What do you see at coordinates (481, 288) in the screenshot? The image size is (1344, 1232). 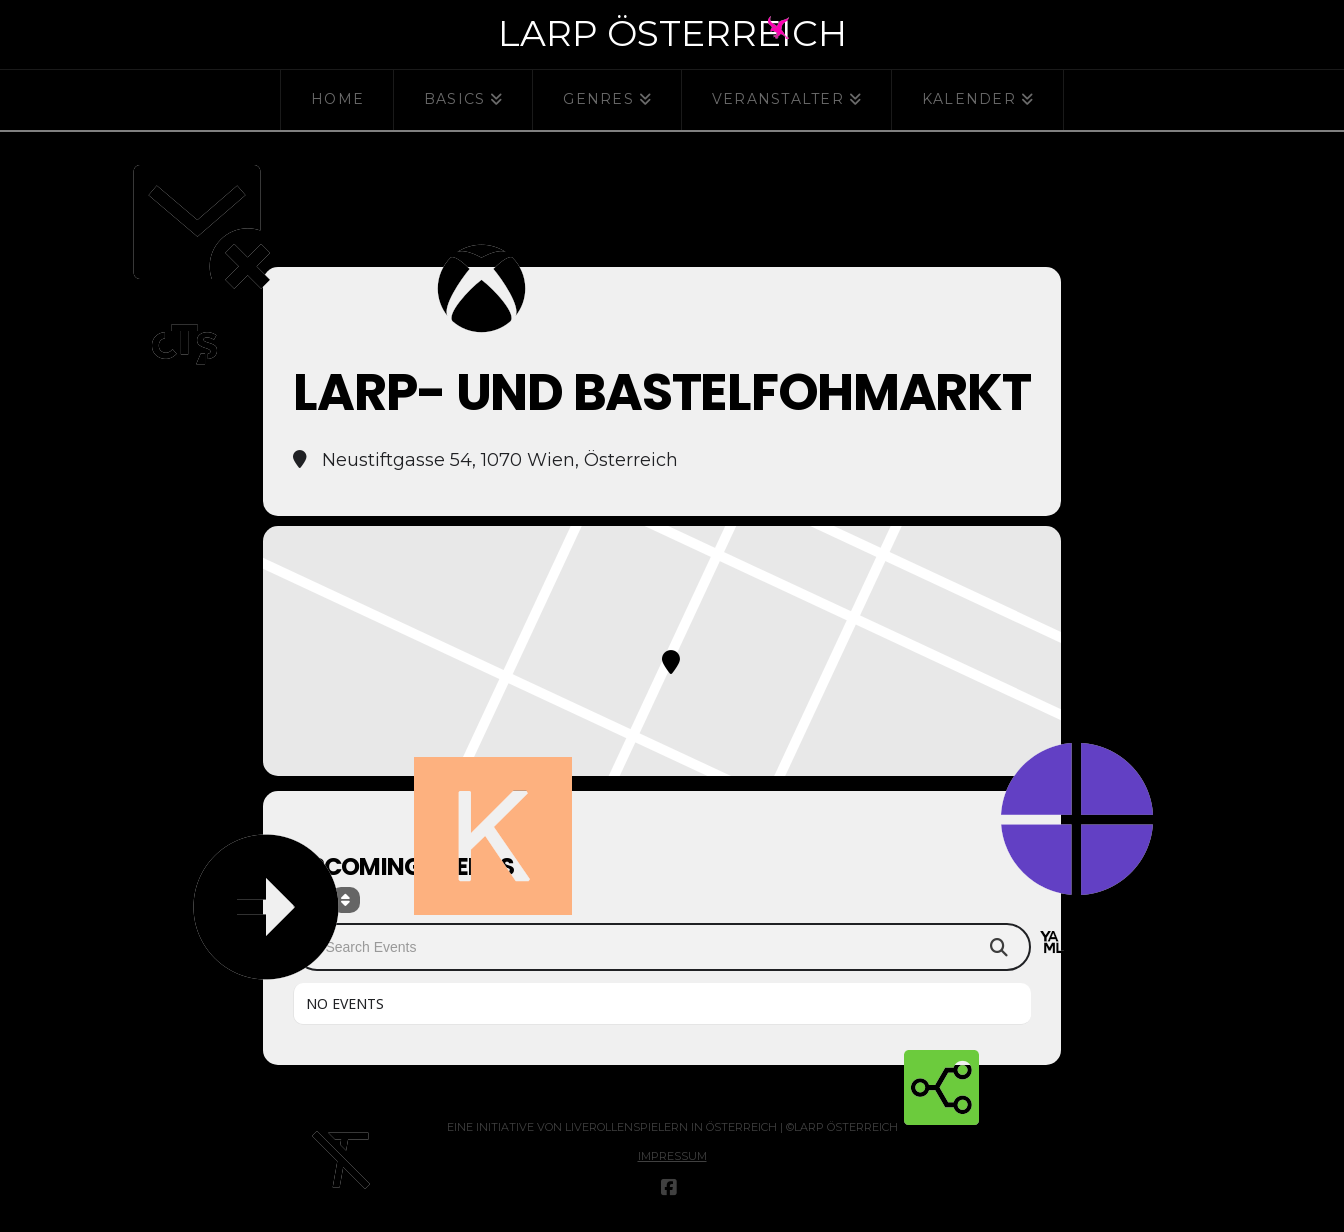 I see `open xbox app` at bounding box center [481, 288].